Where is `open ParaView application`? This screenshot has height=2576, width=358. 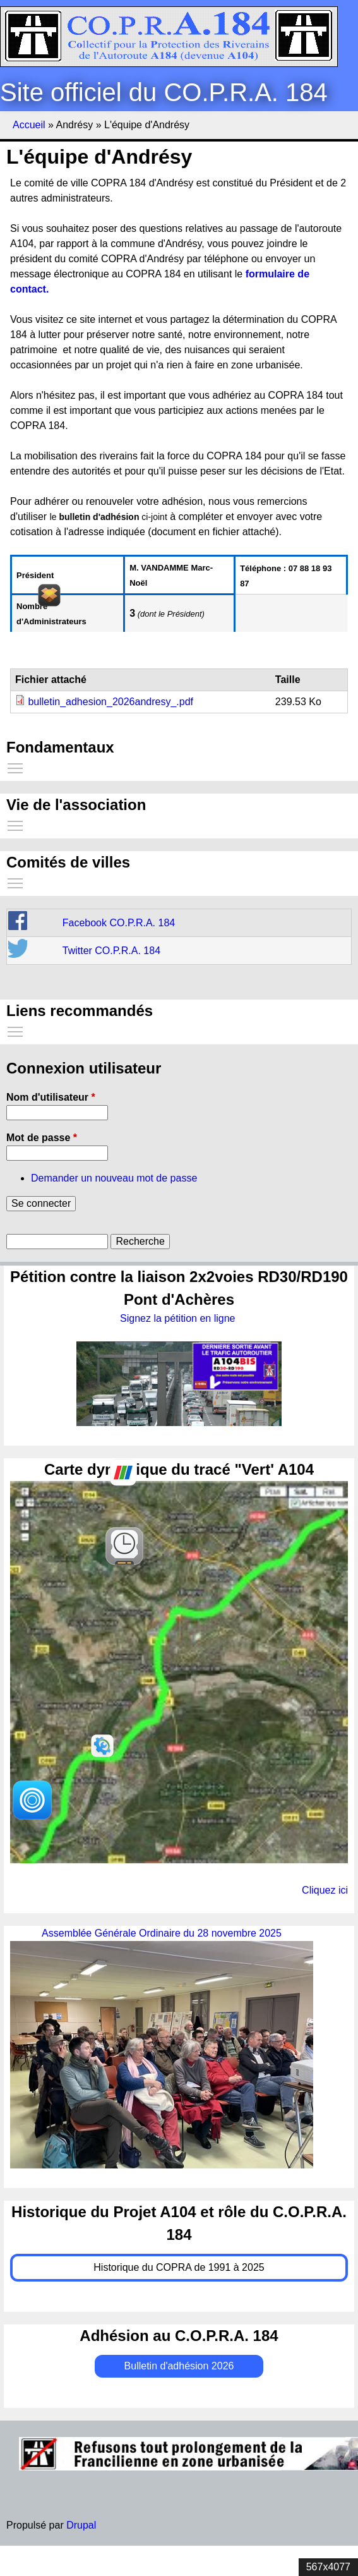
open ParaView application is located at coordinates (123, 1473).